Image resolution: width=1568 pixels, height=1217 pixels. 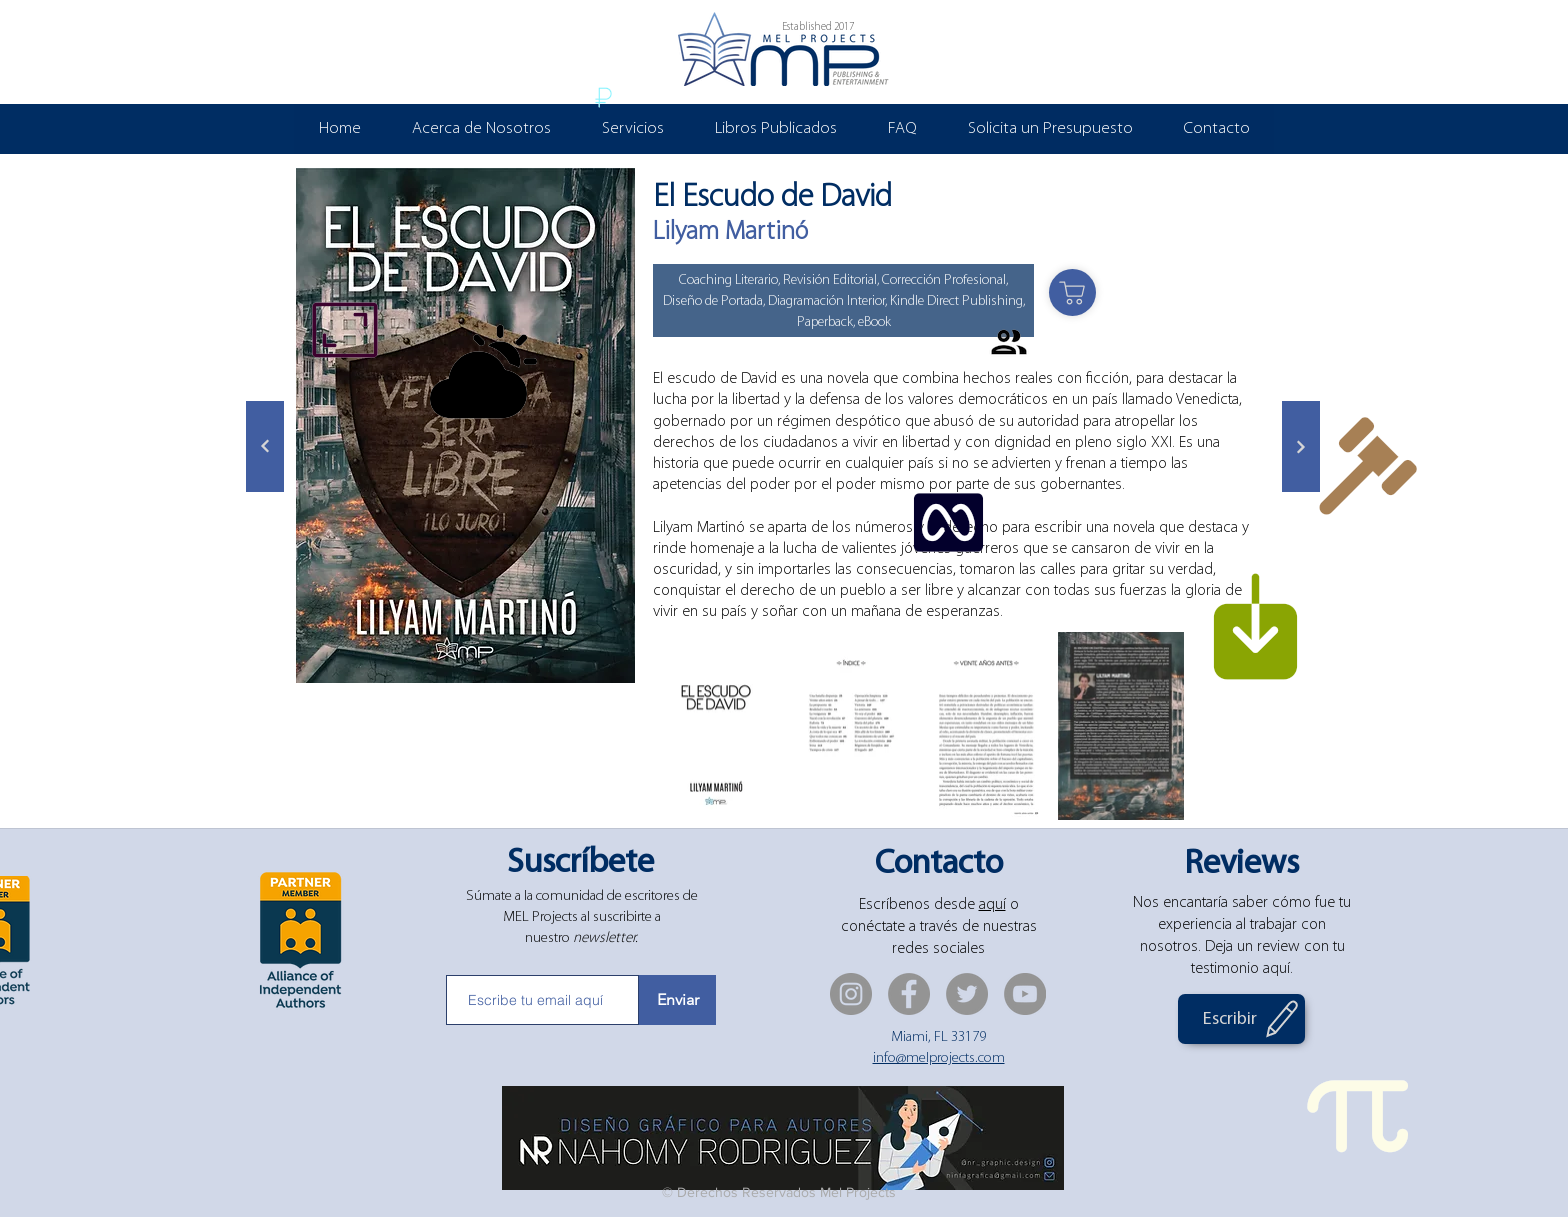 I want to click on view price in russian rubles, so click(x=603, y=97).